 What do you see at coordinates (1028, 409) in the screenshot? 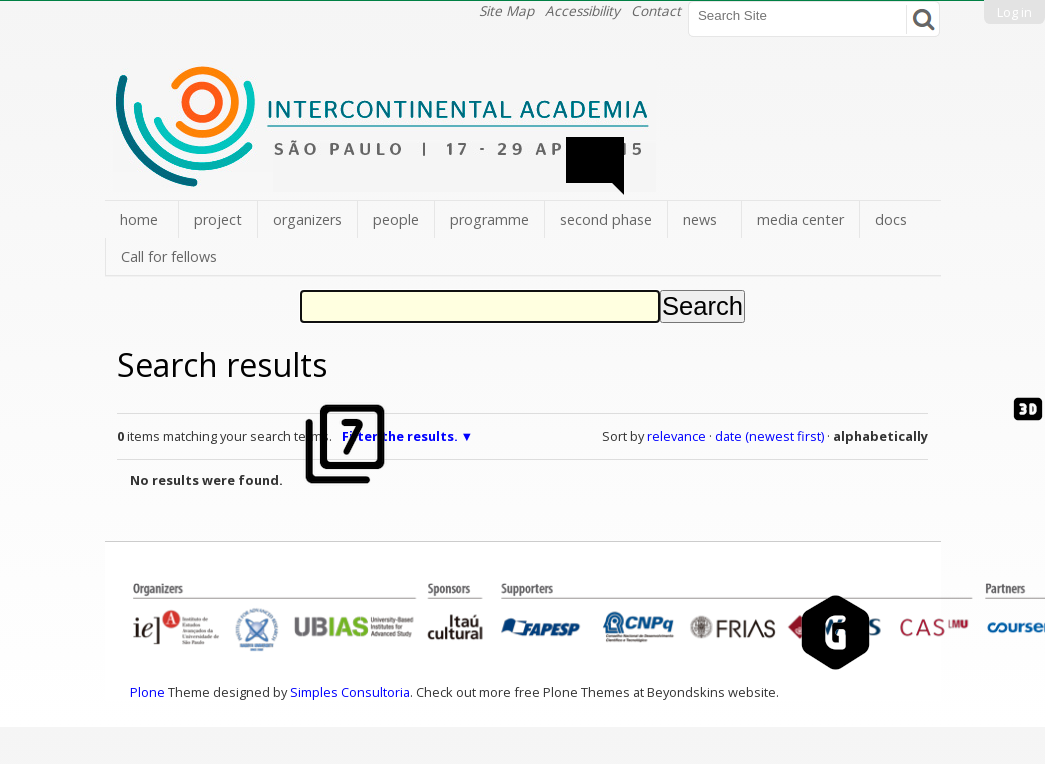
I see `indicates 3D content or viewing mode` at bounding box center [1028, 409].